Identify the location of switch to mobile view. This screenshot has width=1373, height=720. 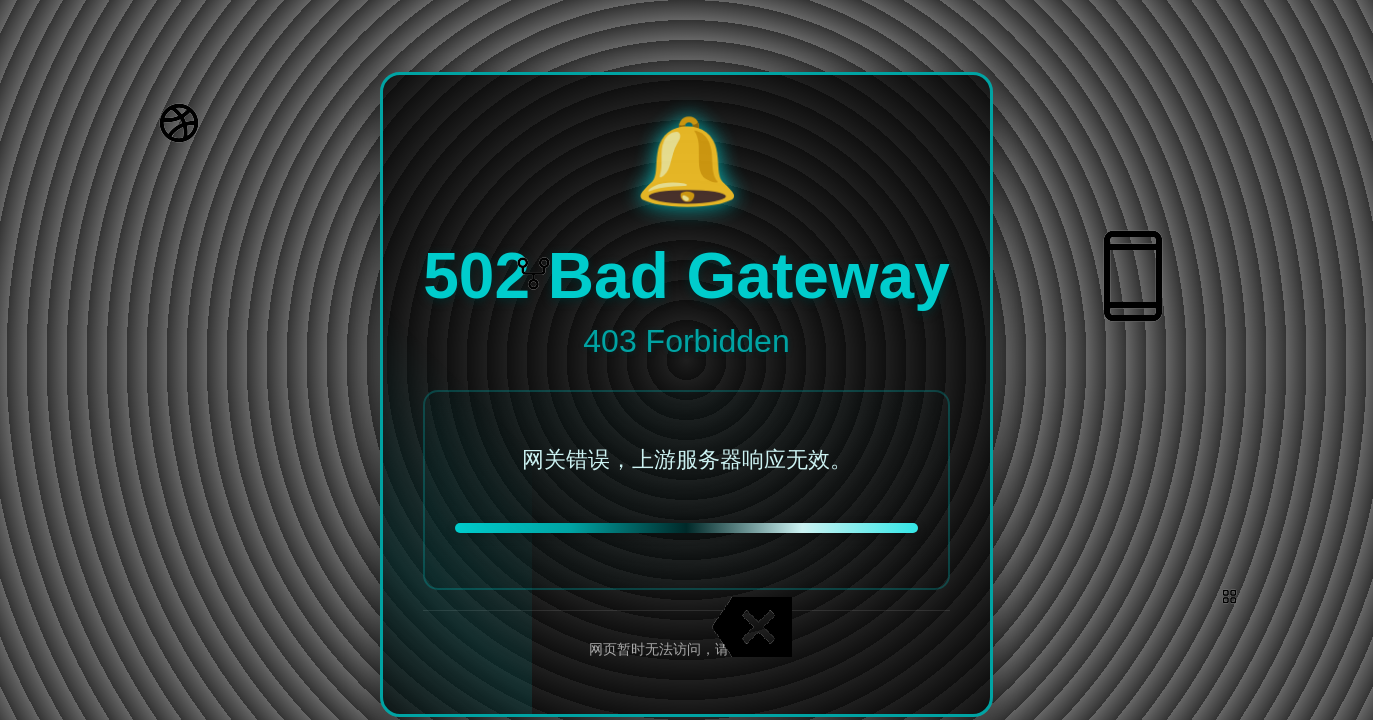
(1133, 276).